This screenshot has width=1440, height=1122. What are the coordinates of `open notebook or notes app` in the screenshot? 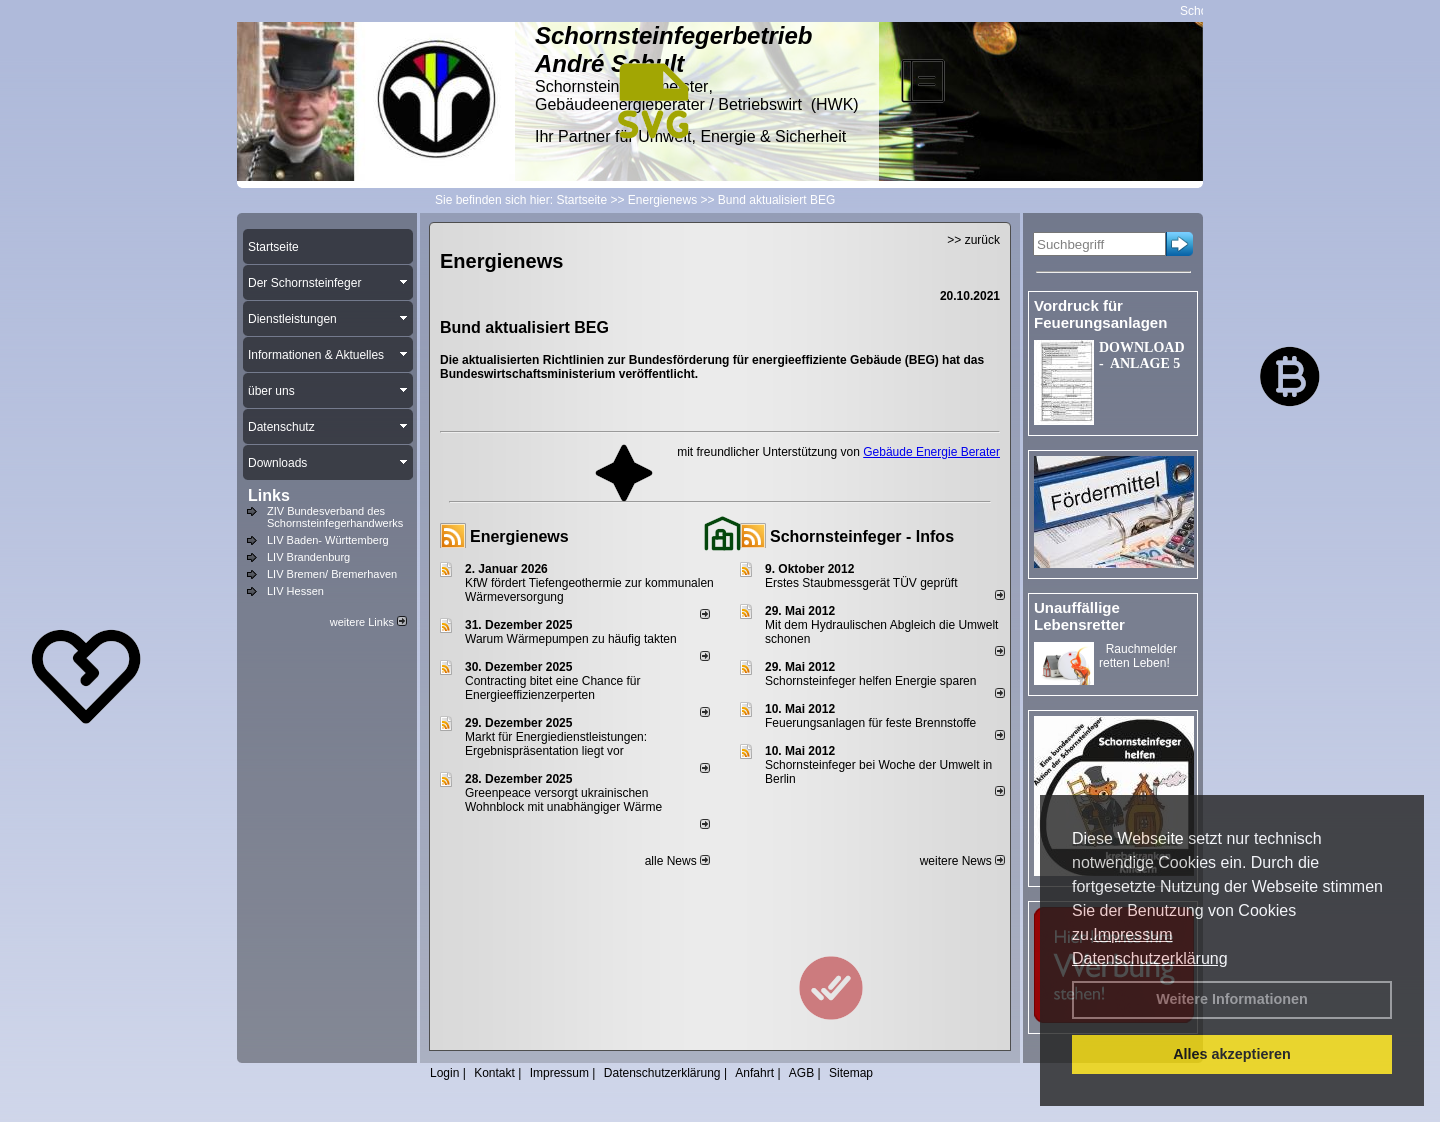 It's located at (923, 81).